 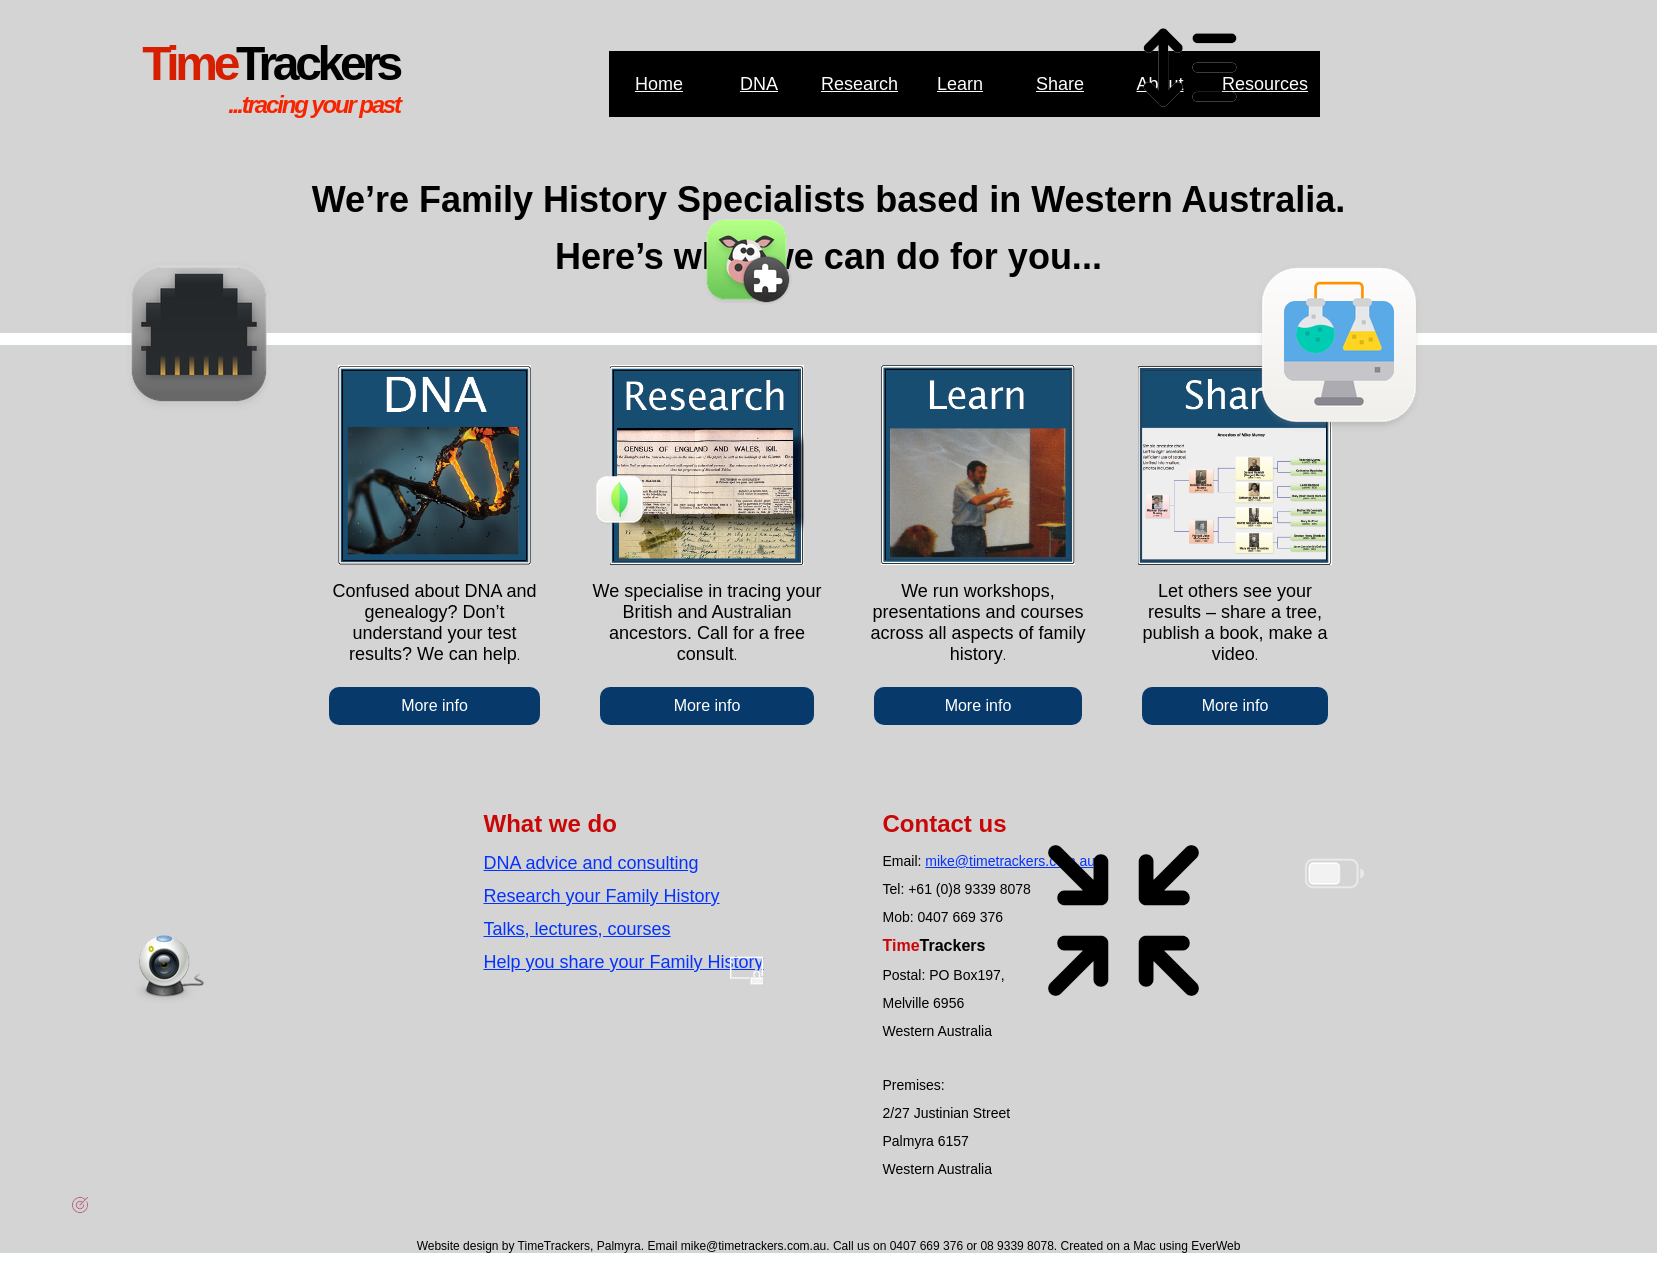 I want to click on adjust line spacing in text, so click(x=1192, y=67).